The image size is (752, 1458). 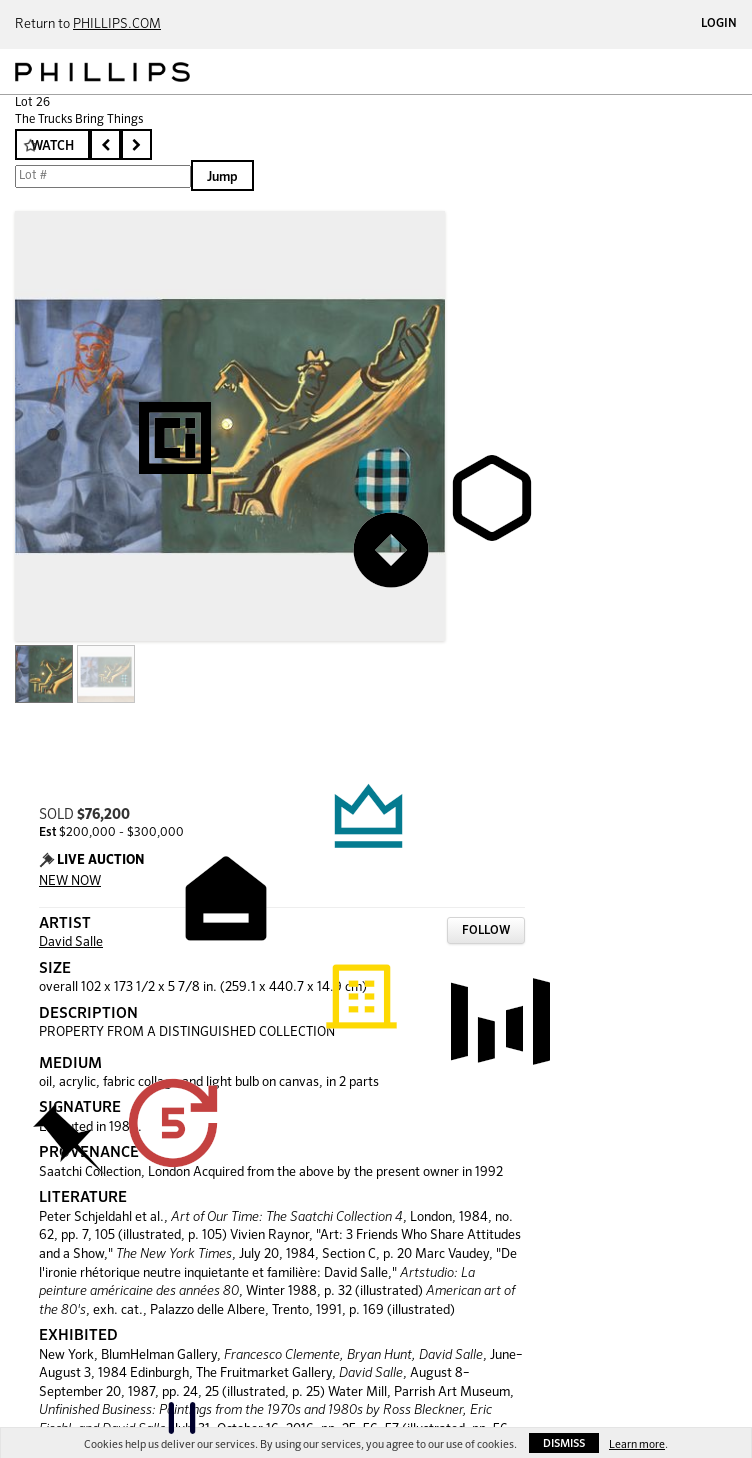 I want to click on visit pinboard bookmarking service, so click(x=70, y=1140).